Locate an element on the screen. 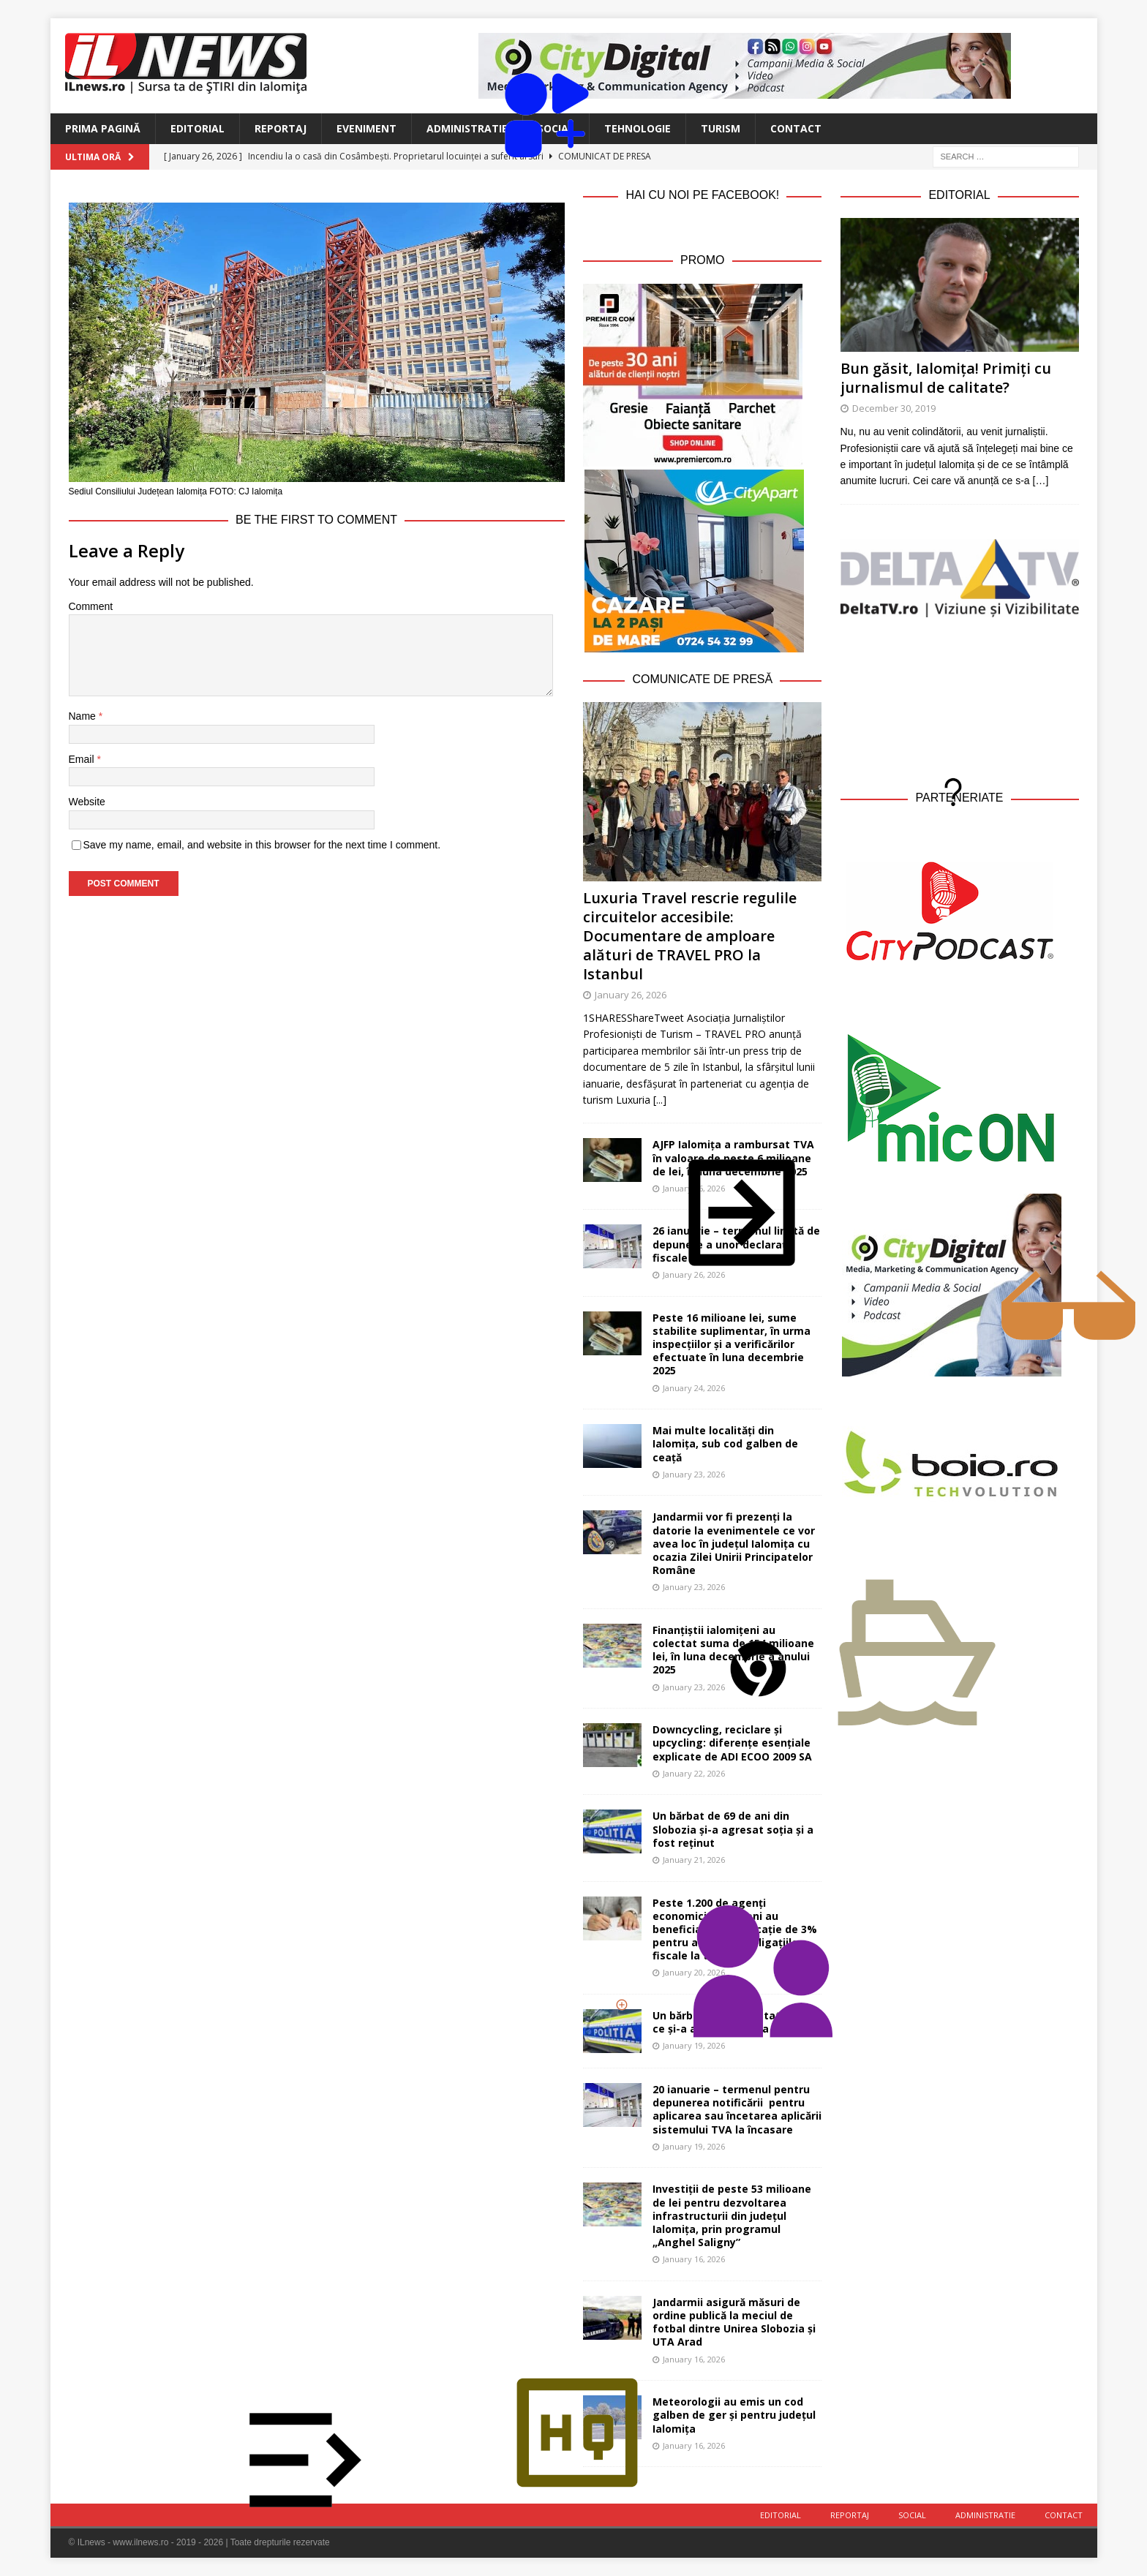 Image resolution: width=1147 pixels, height=2576 pixels. open Google Chrome browser is located at coordinates (758, 1668).